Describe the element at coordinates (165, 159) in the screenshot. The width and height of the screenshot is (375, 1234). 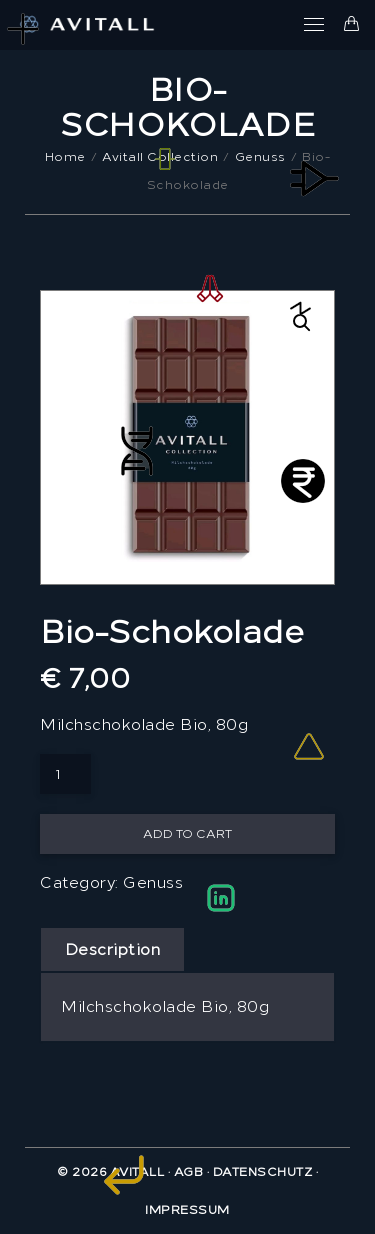
I see `center align object vertically` at that location.